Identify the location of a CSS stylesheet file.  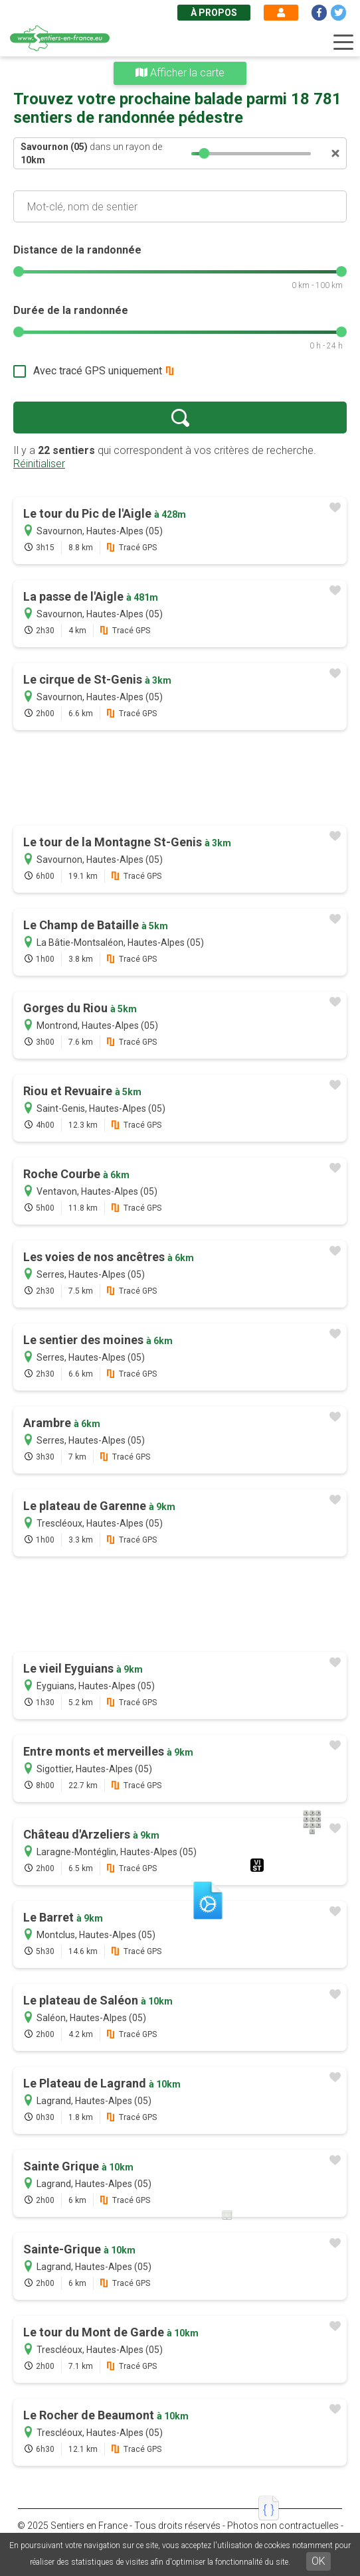
(268, 2508).